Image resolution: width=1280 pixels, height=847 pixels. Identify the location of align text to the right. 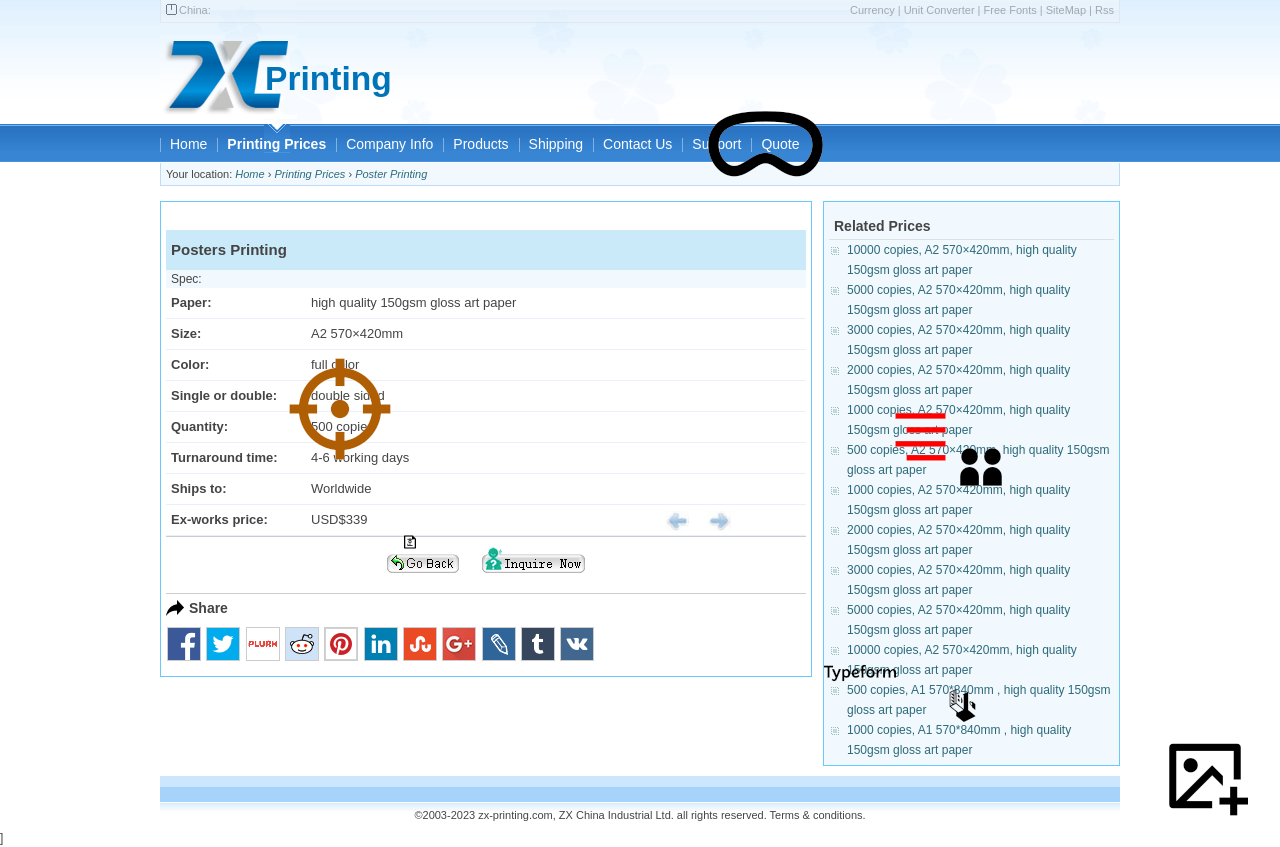
(920, 435).